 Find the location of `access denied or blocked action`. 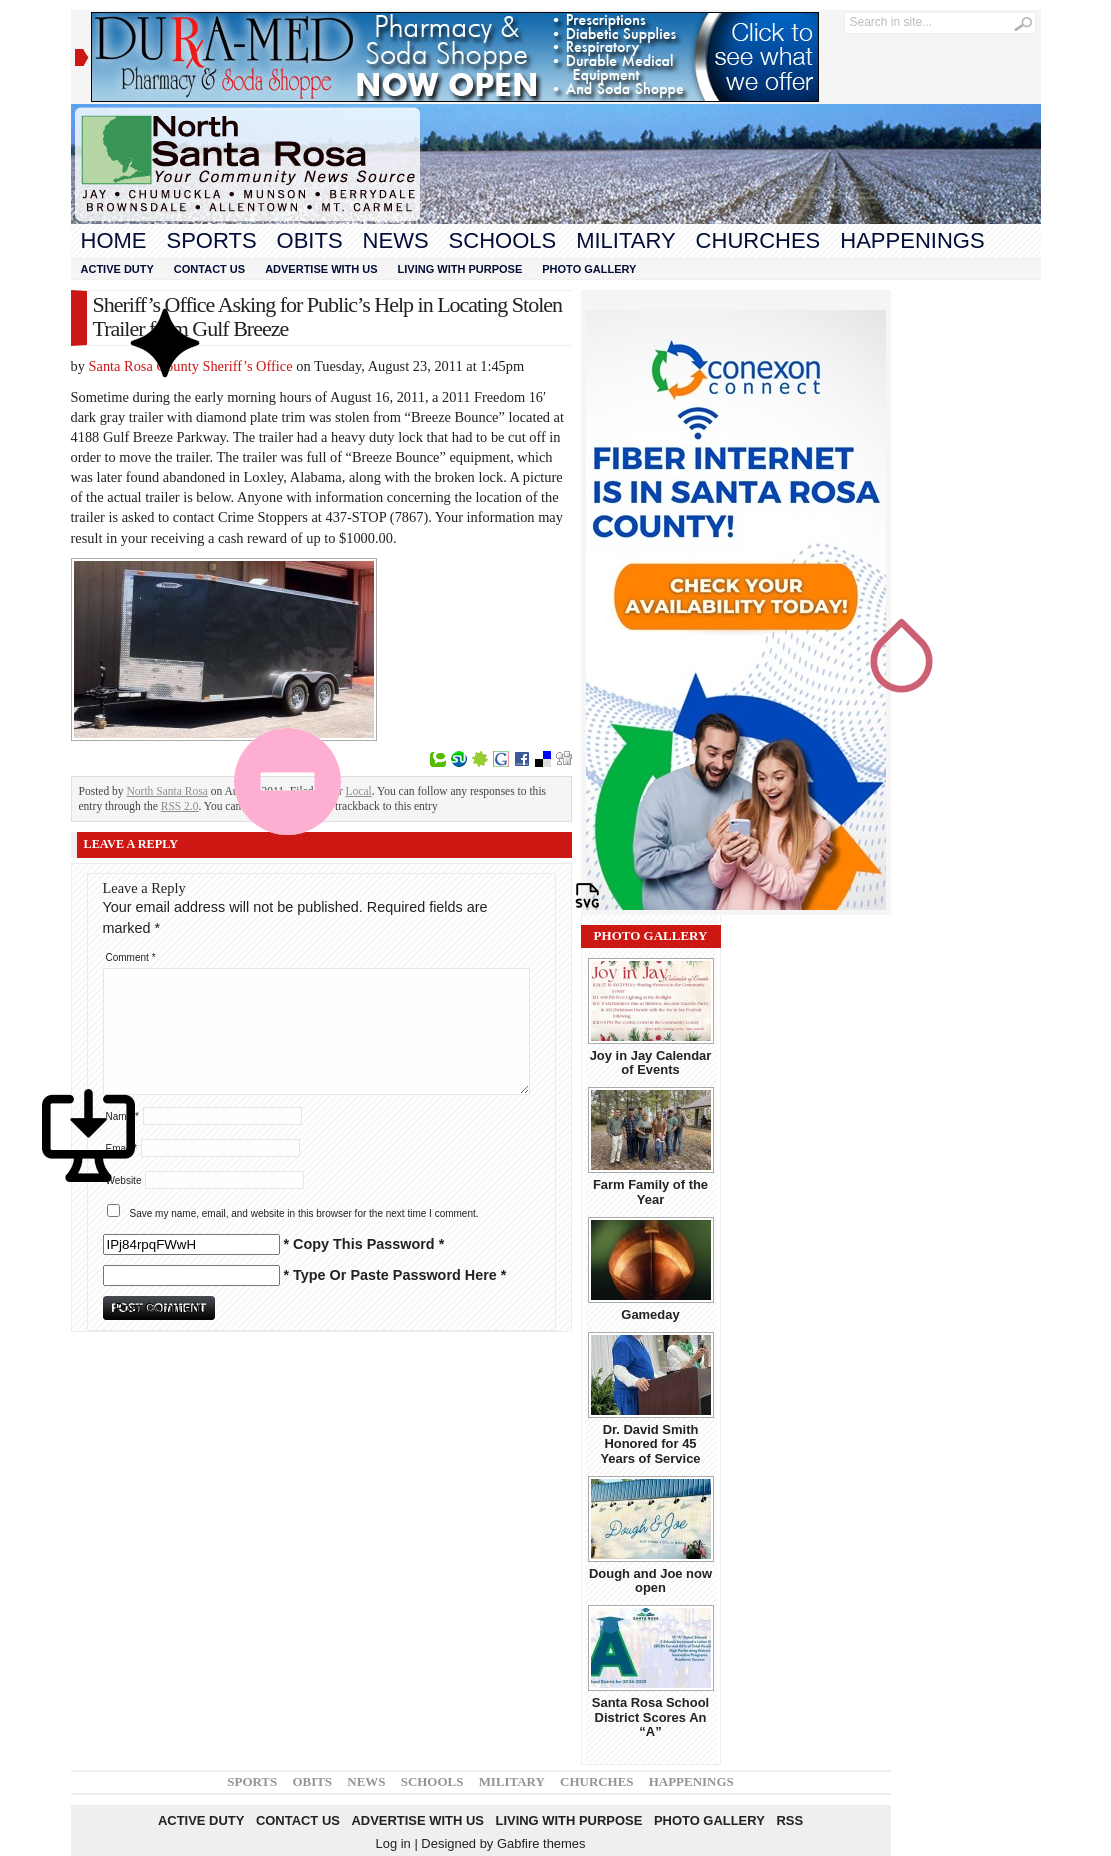

access denied or blocked action is located at coordinates (287, 781).